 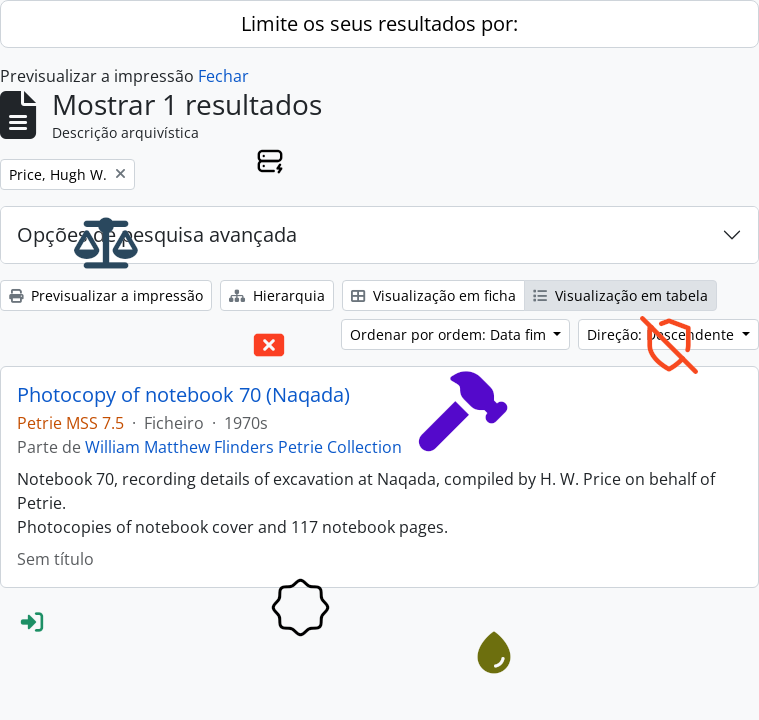 I want to click on access legal terms or policies, so click(x=106, y=243).